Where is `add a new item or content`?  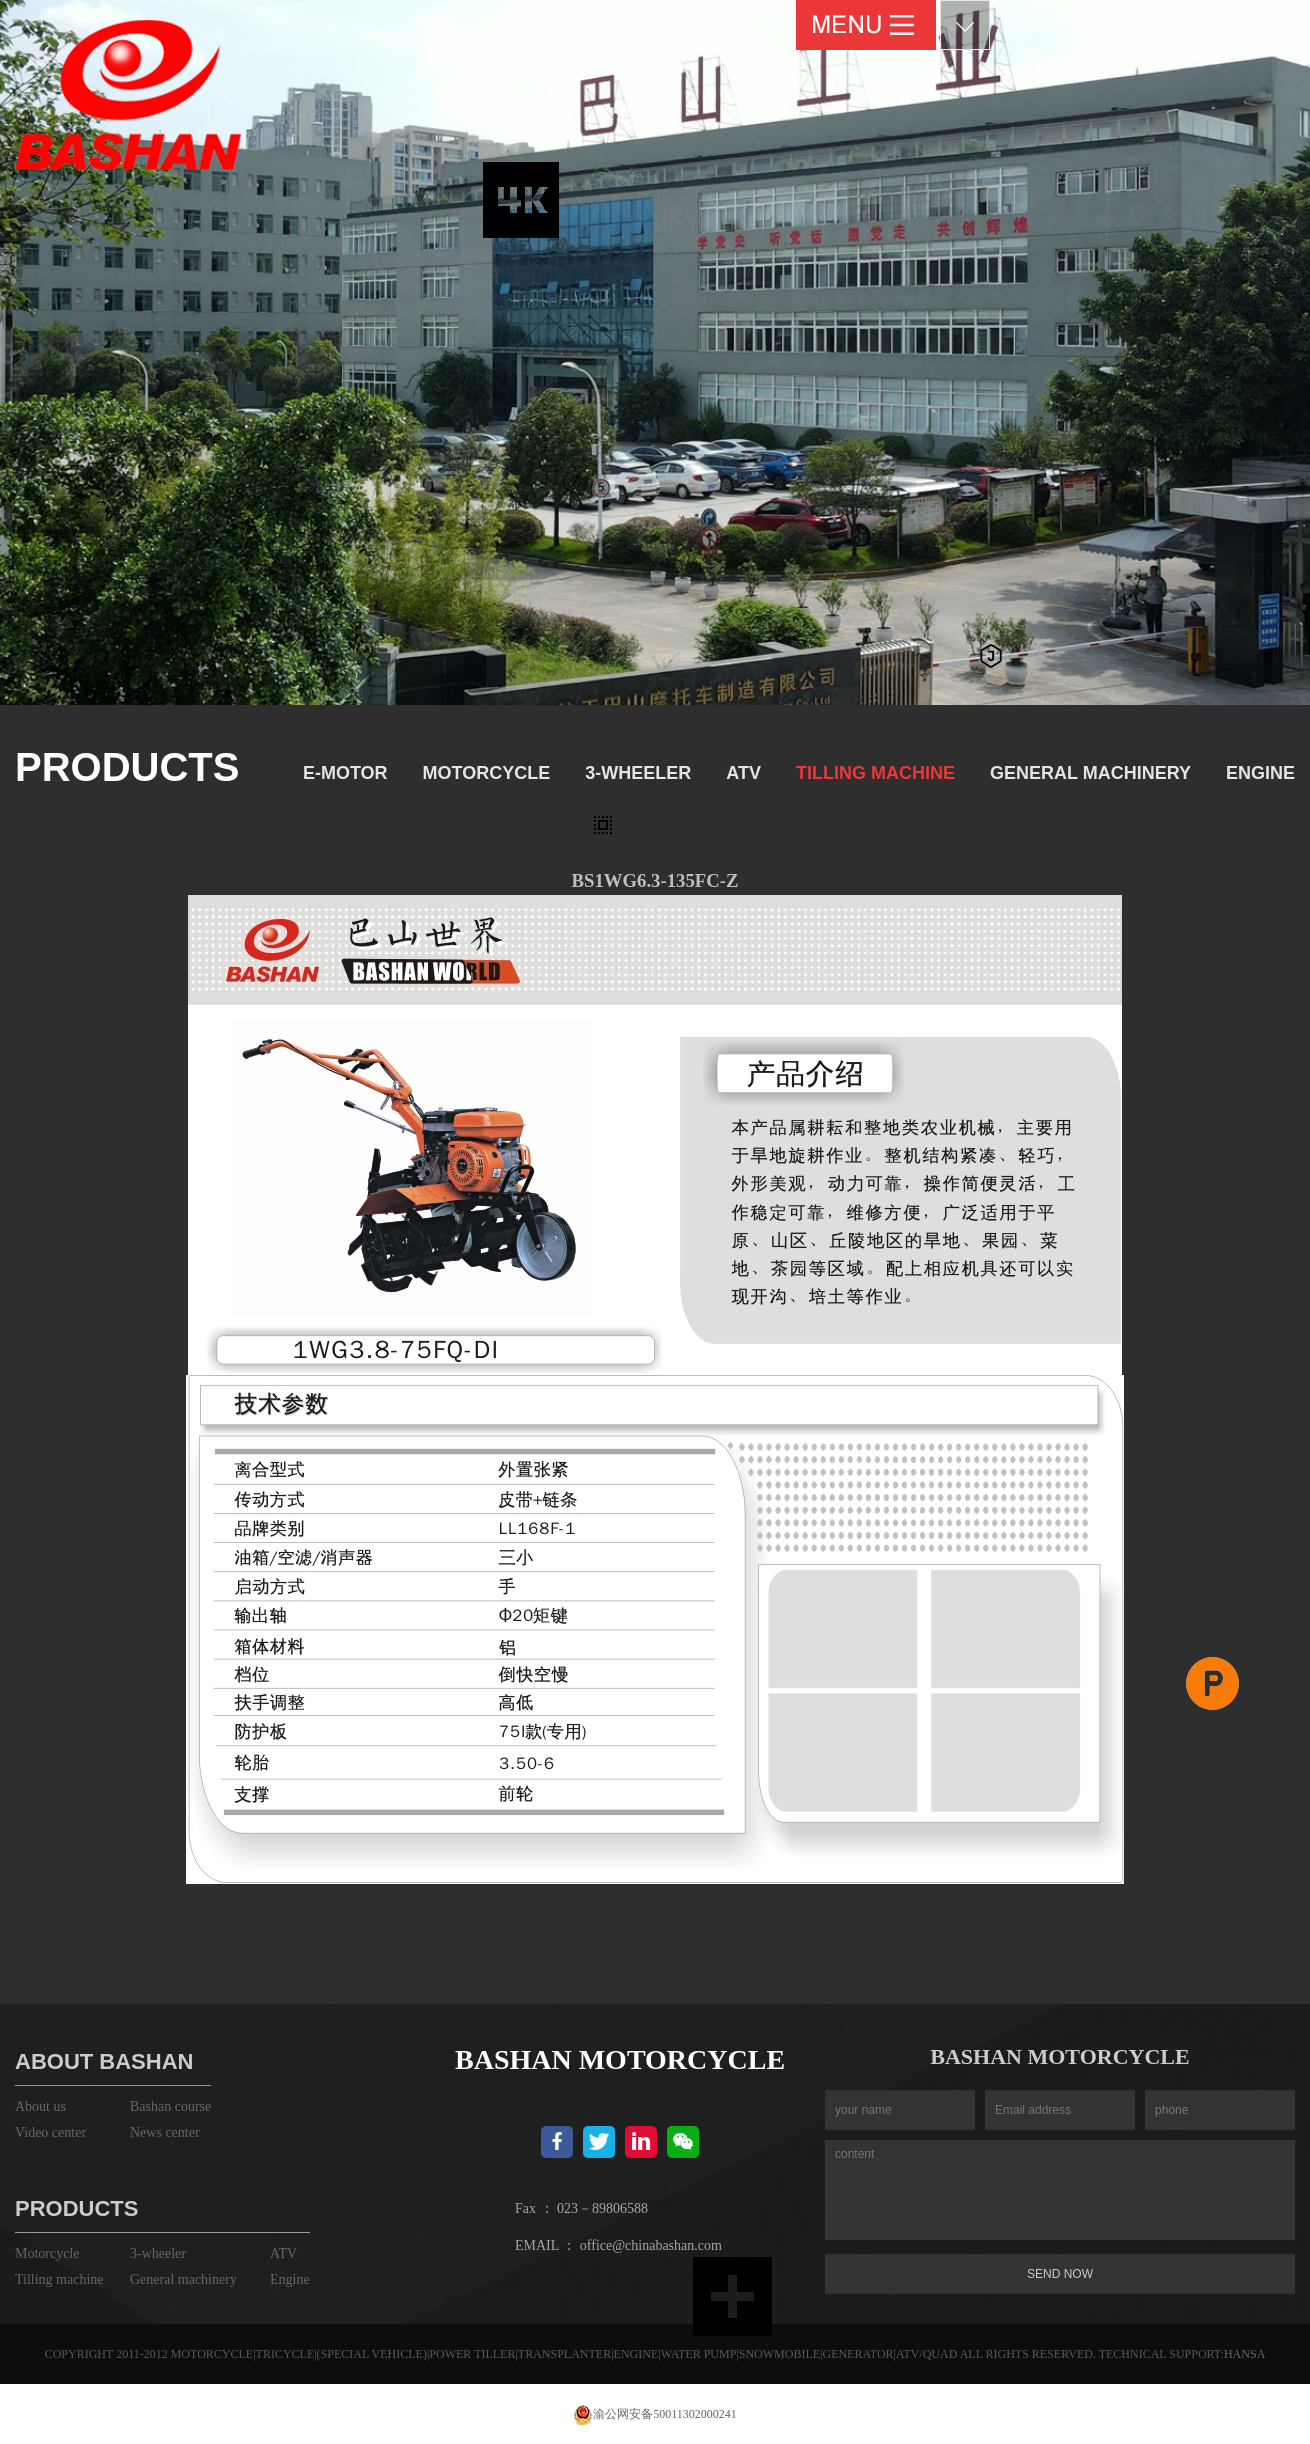 add a new item or content is located at coordinates (732, 2296).